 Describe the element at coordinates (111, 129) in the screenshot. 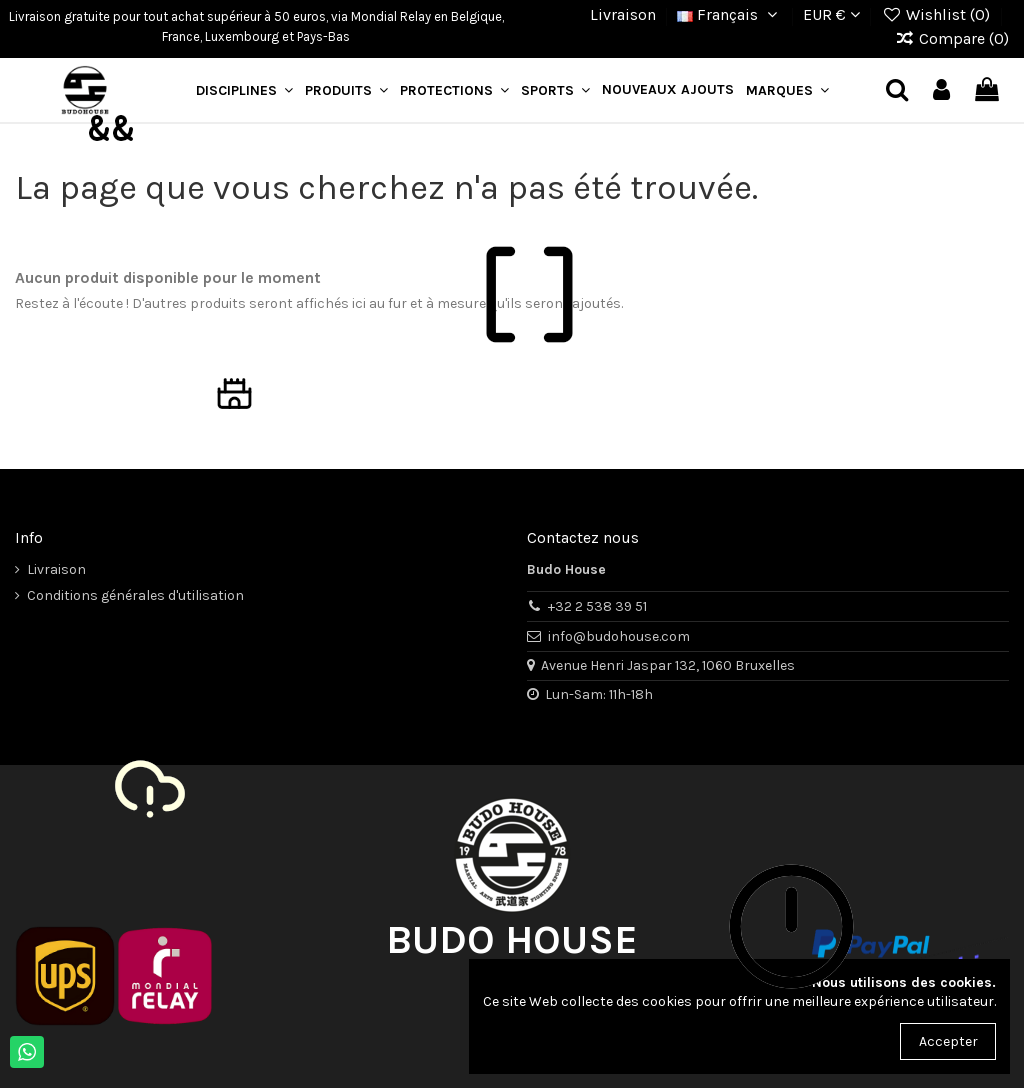

I see `insert special characters or symbols` at that location.